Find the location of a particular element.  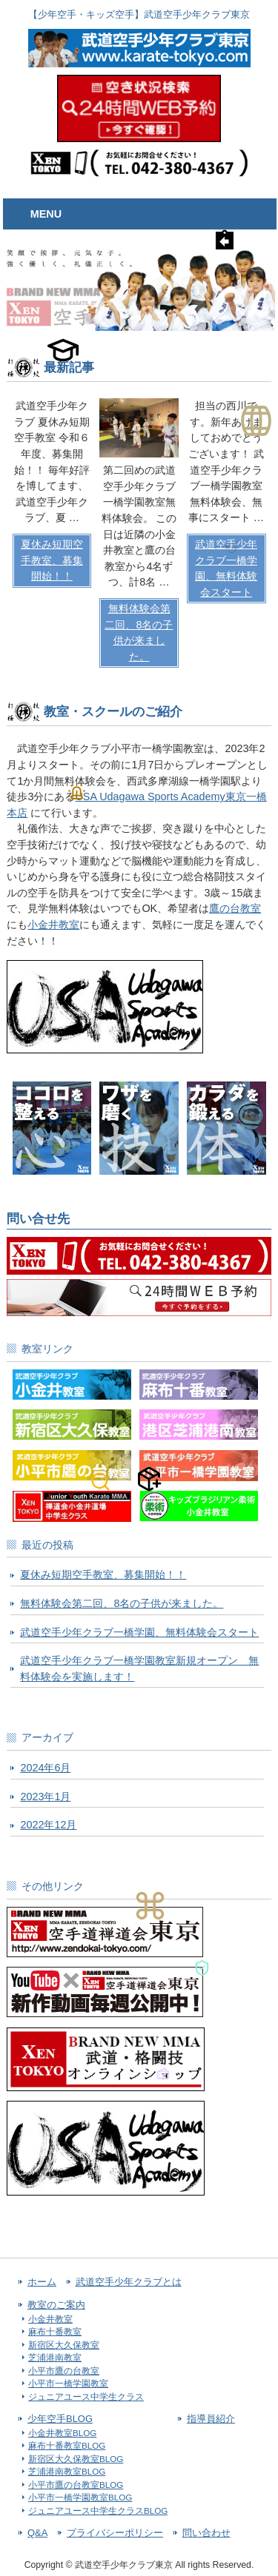

command key modifier for keyboard shortcuts is located at coordinates (150, 1905).